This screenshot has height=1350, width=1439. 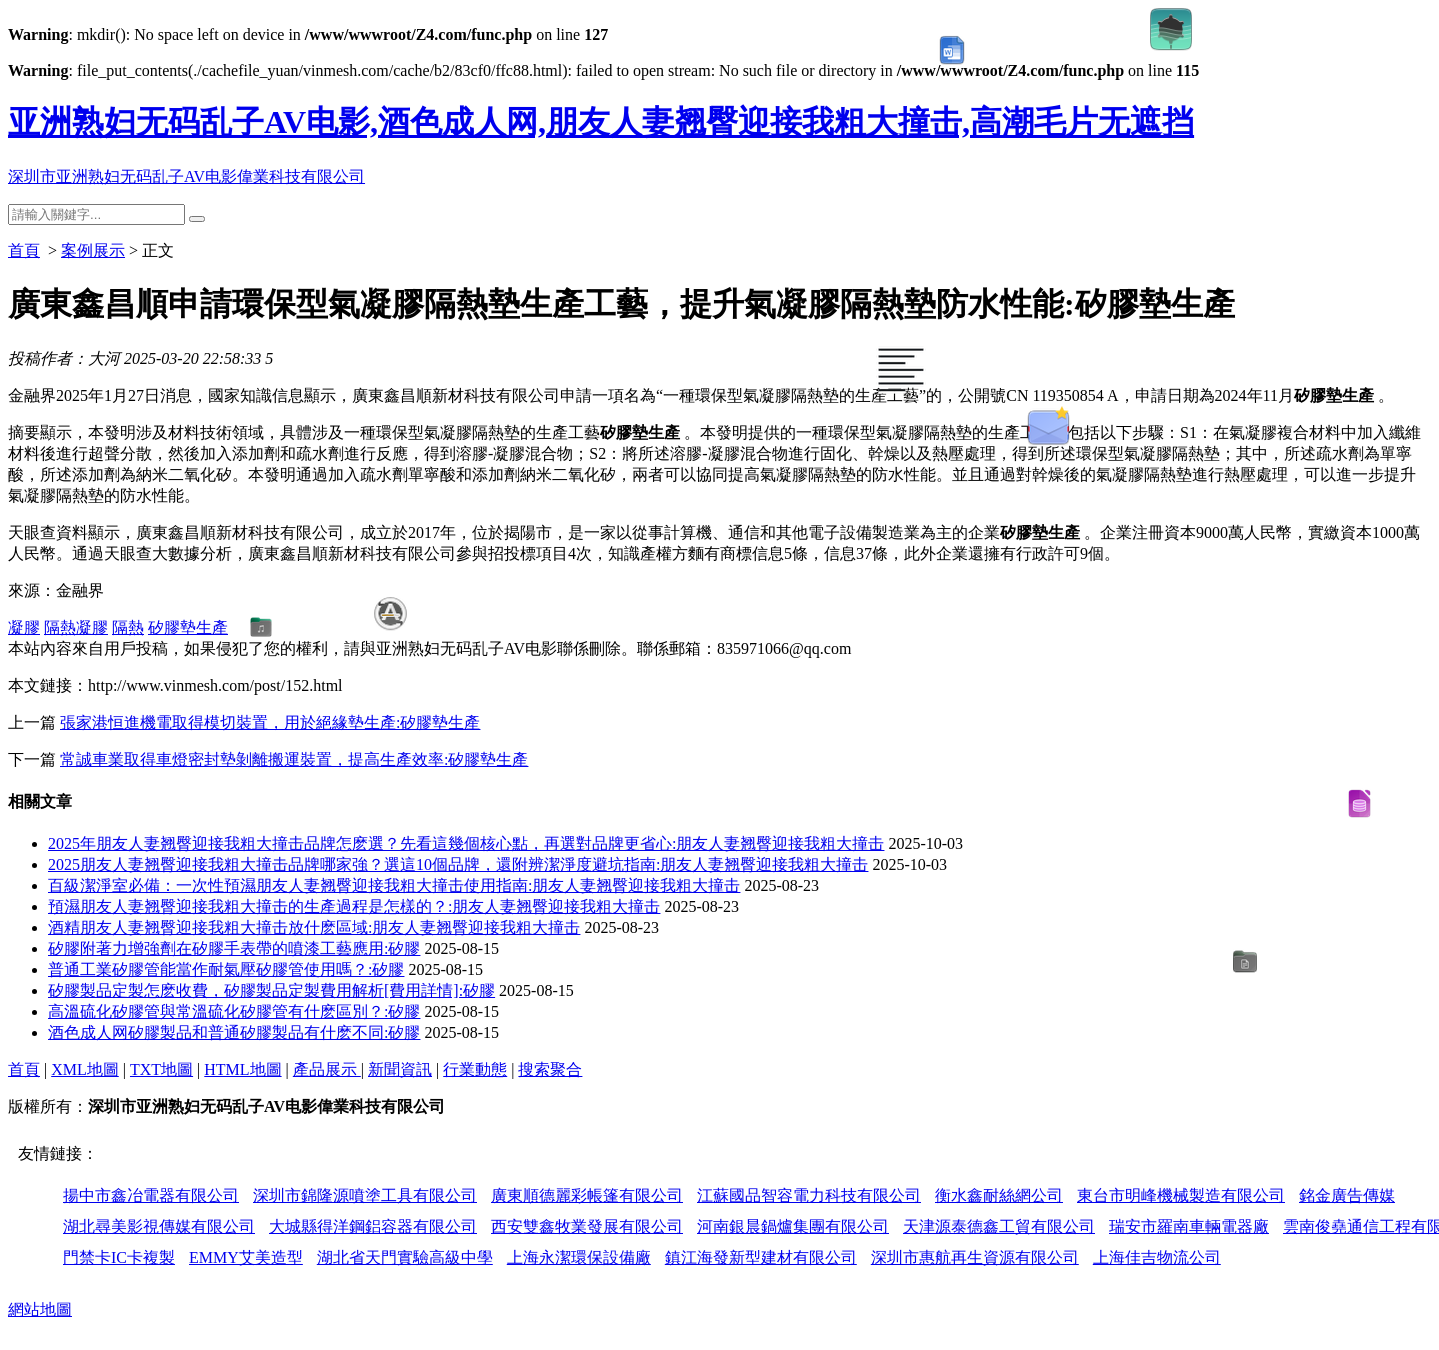 What do you see at coordinates (1359, 803) in the screenshot?
I see `open libreoffice base database application` at bounding box center [1359, 803].